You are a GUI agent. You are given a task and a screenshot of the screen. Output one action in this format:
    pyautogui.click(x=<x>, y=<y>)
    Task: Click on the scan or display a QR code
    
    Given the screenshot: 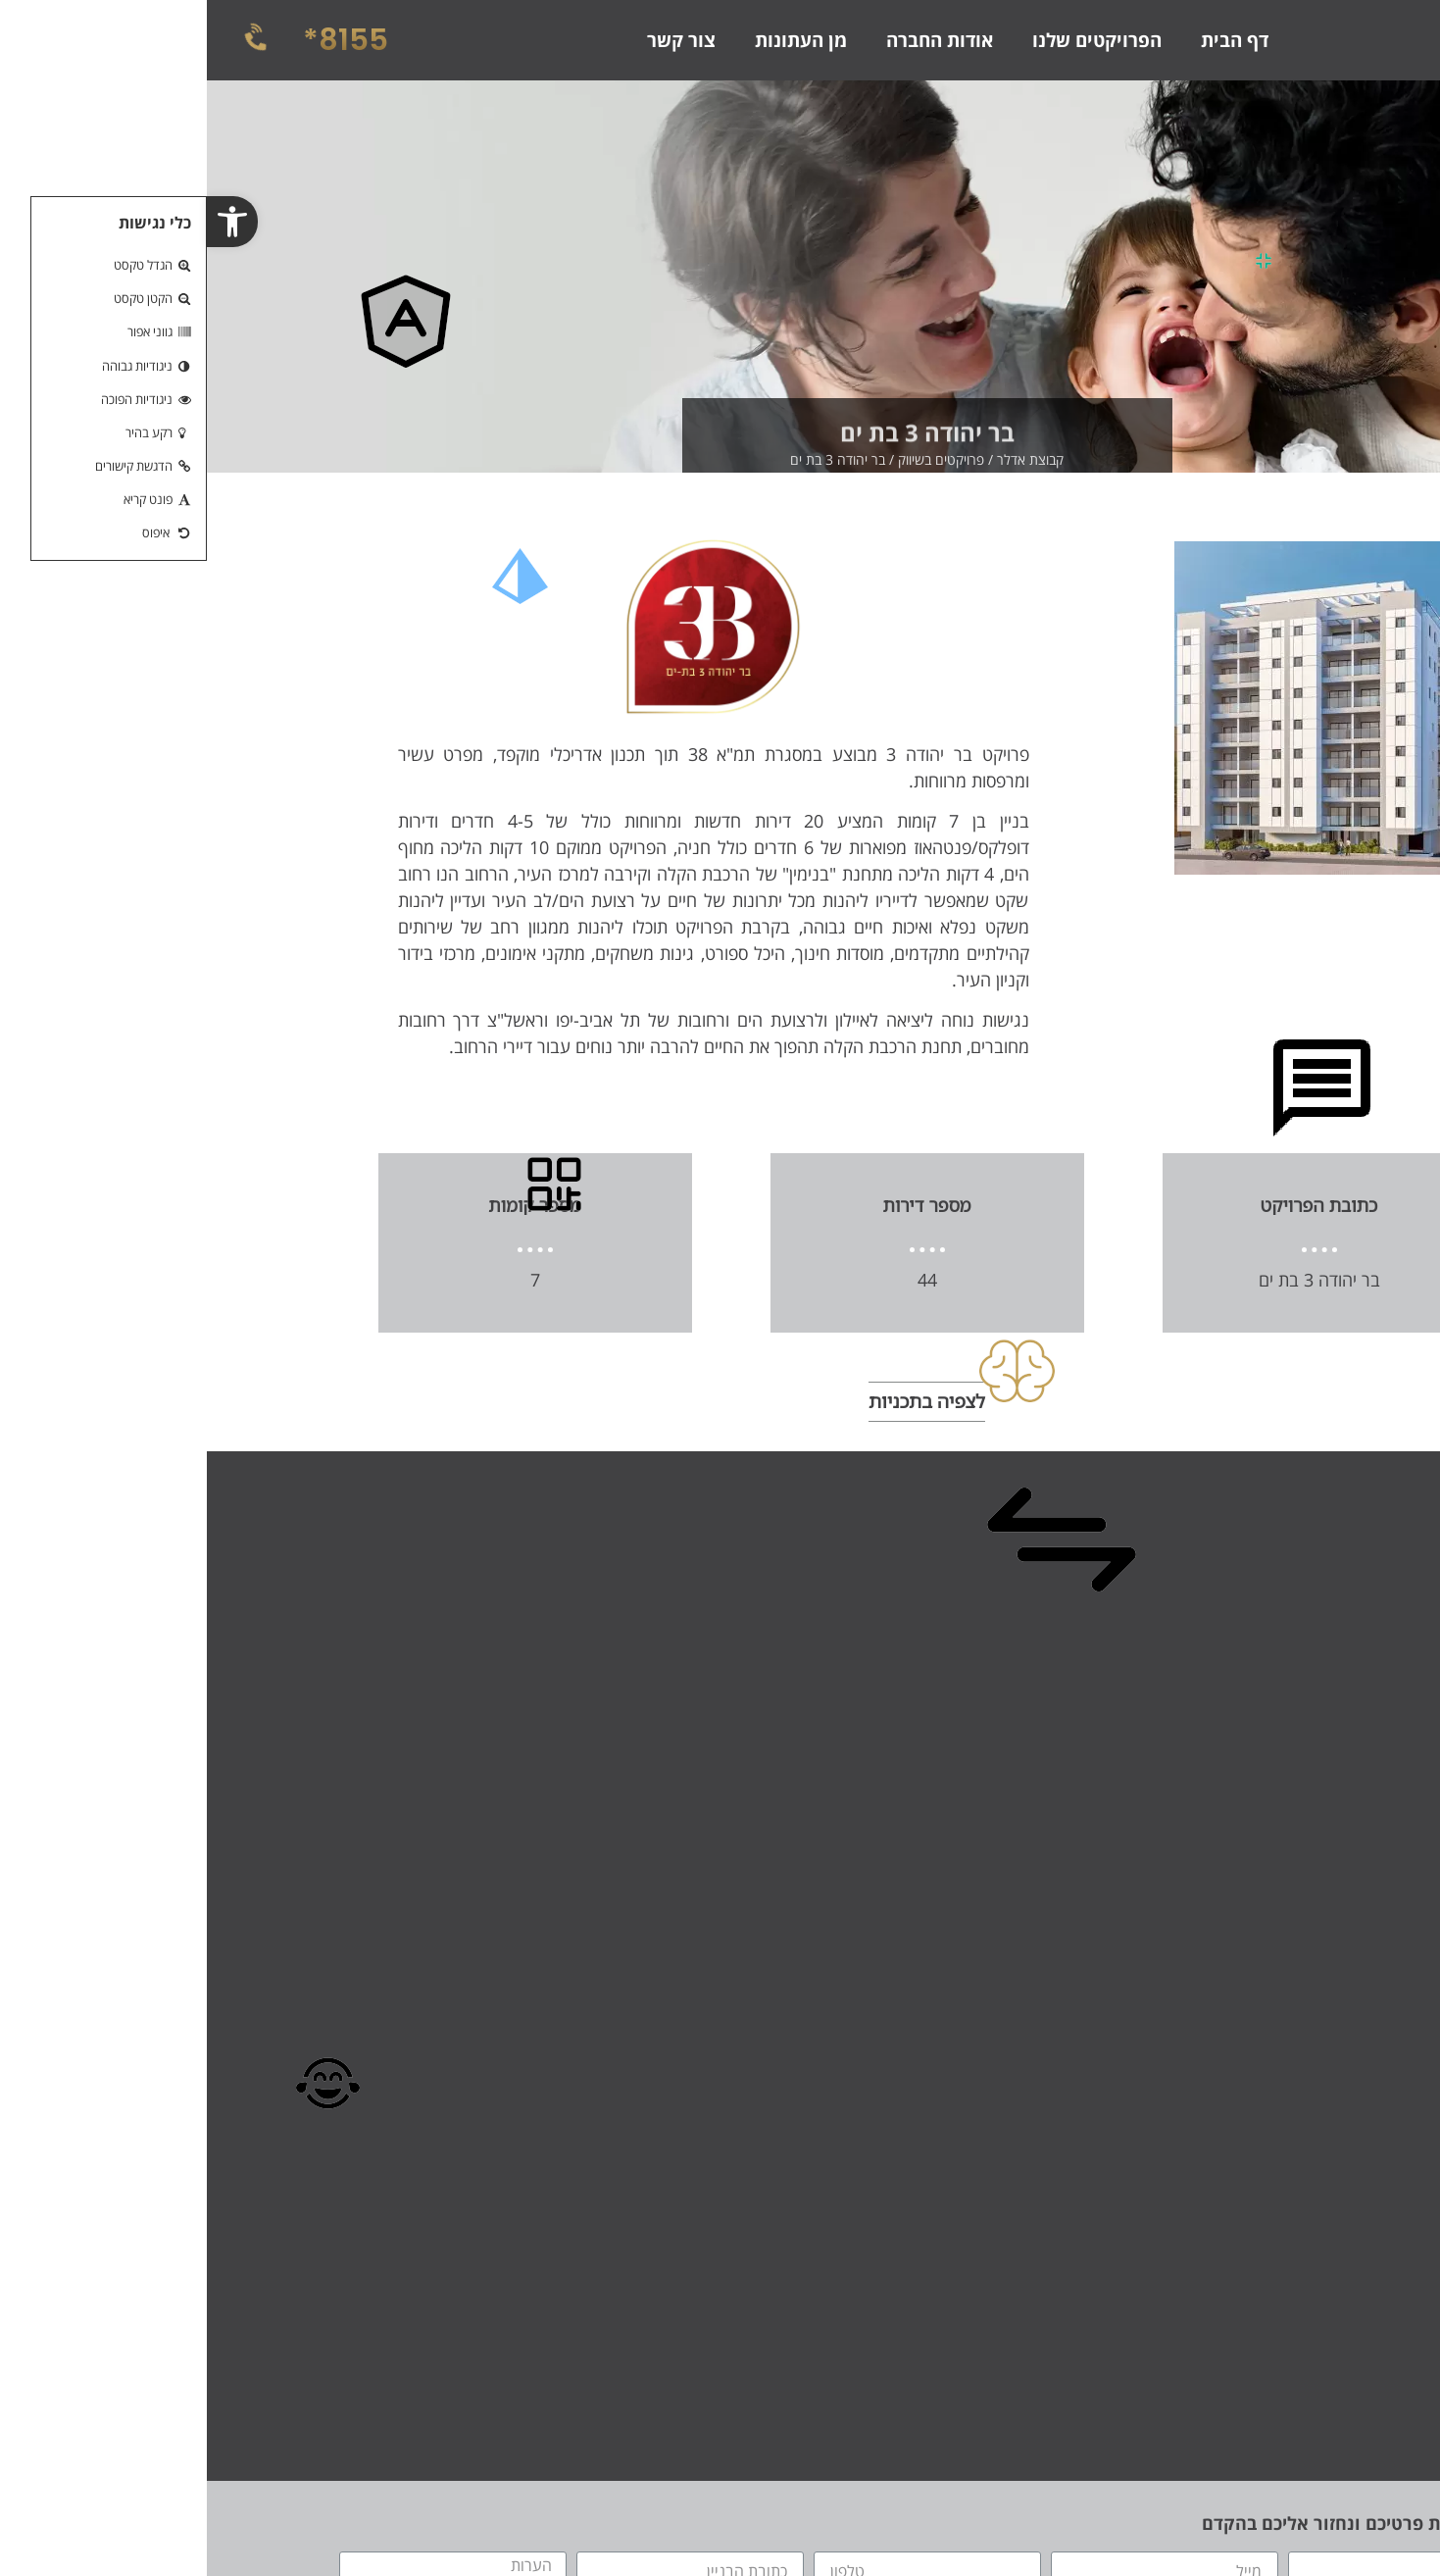 What is the action you would take?
    pyautogui.click(x=554, y=1184)
    